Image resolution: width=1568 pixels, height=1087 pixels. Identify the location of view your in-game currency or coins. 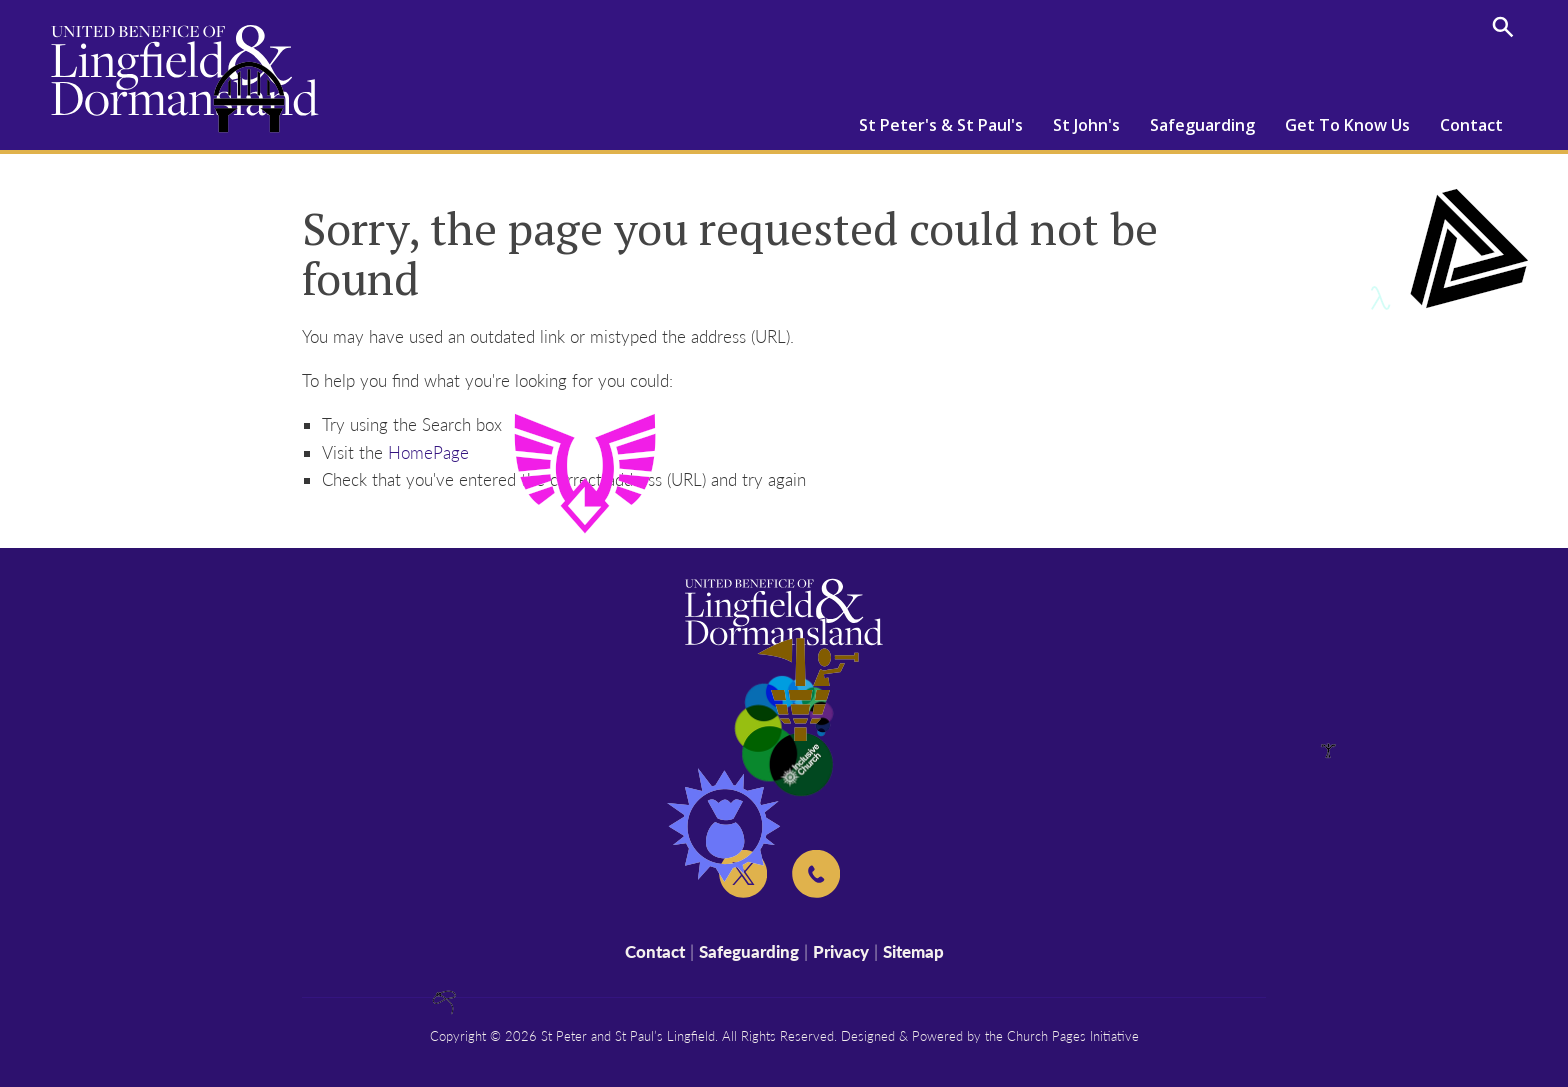
(723, 824).